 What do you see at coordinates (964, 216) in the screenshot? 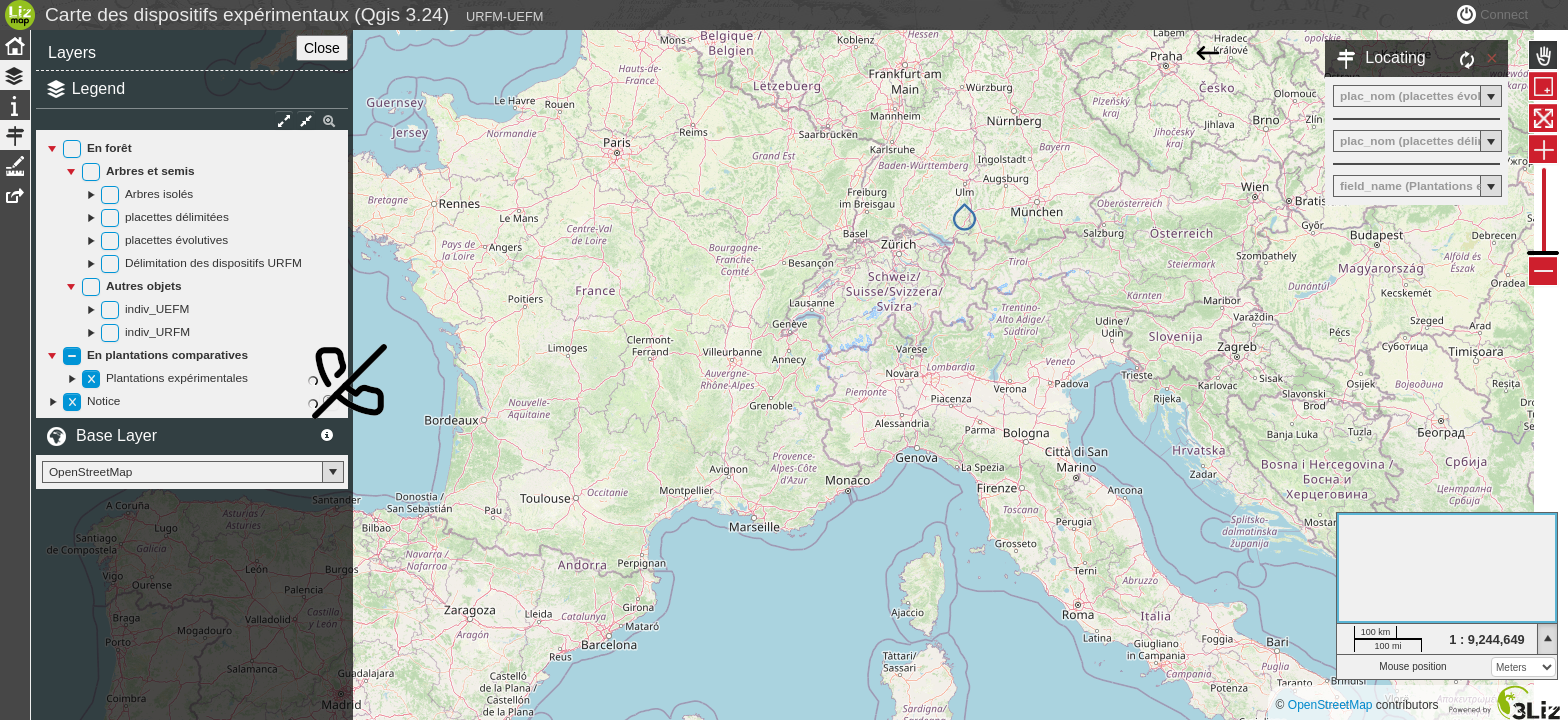
I see `adjust humidity or water settings` at bounding box center [964, 216].